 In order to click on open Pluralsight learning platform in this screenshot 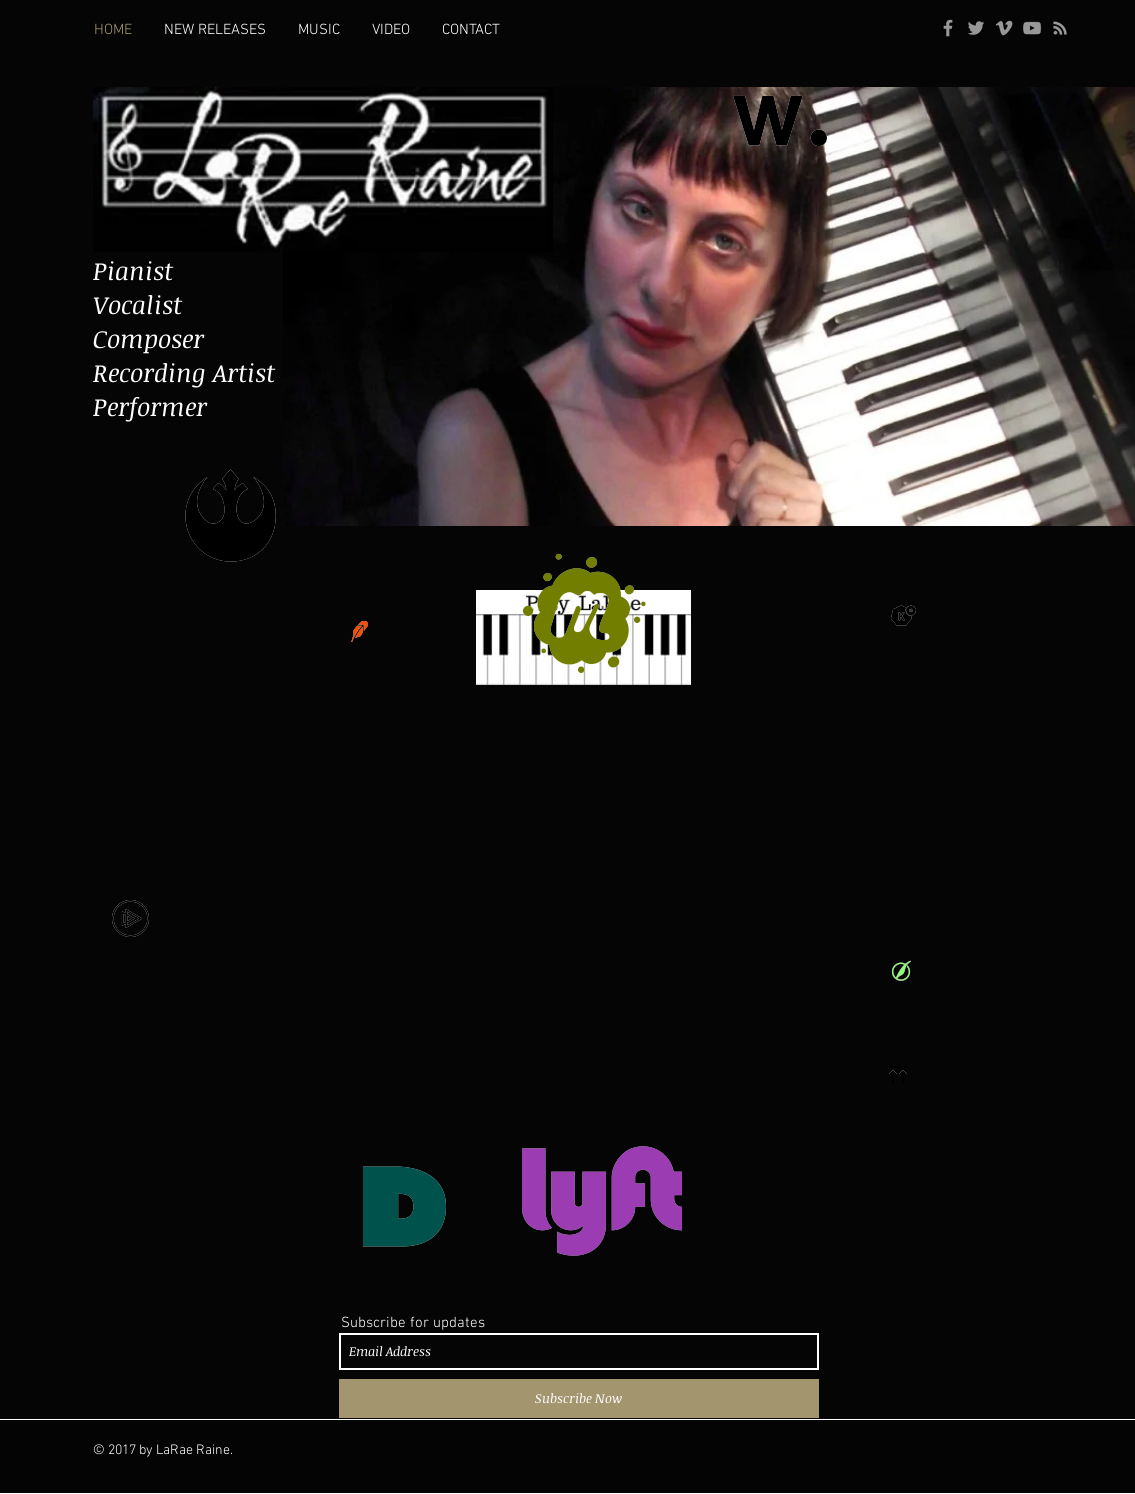, I will do `click(130, 918)`.